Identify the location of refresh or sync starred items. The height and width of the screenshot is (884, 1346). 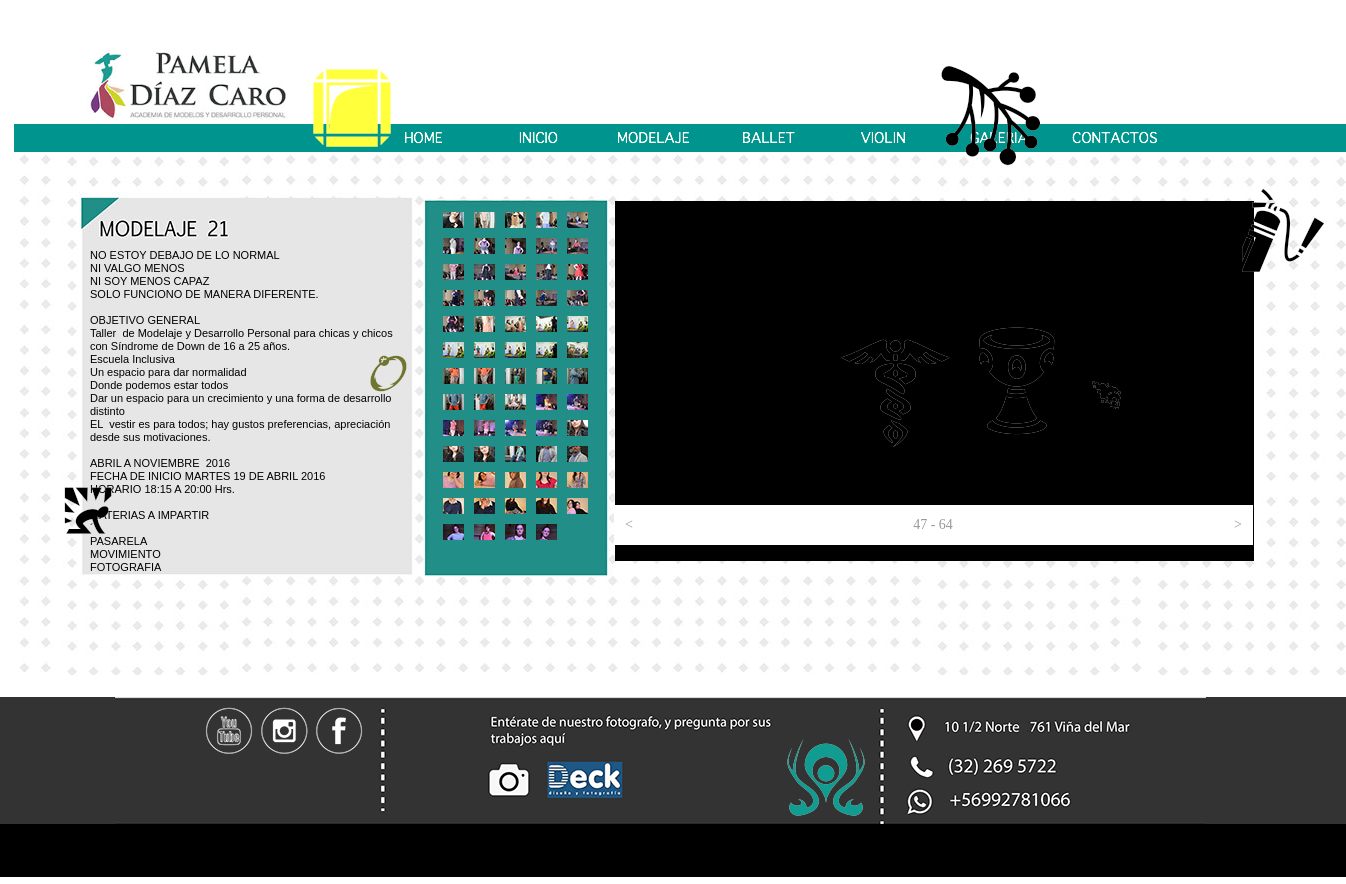
(388, 373).